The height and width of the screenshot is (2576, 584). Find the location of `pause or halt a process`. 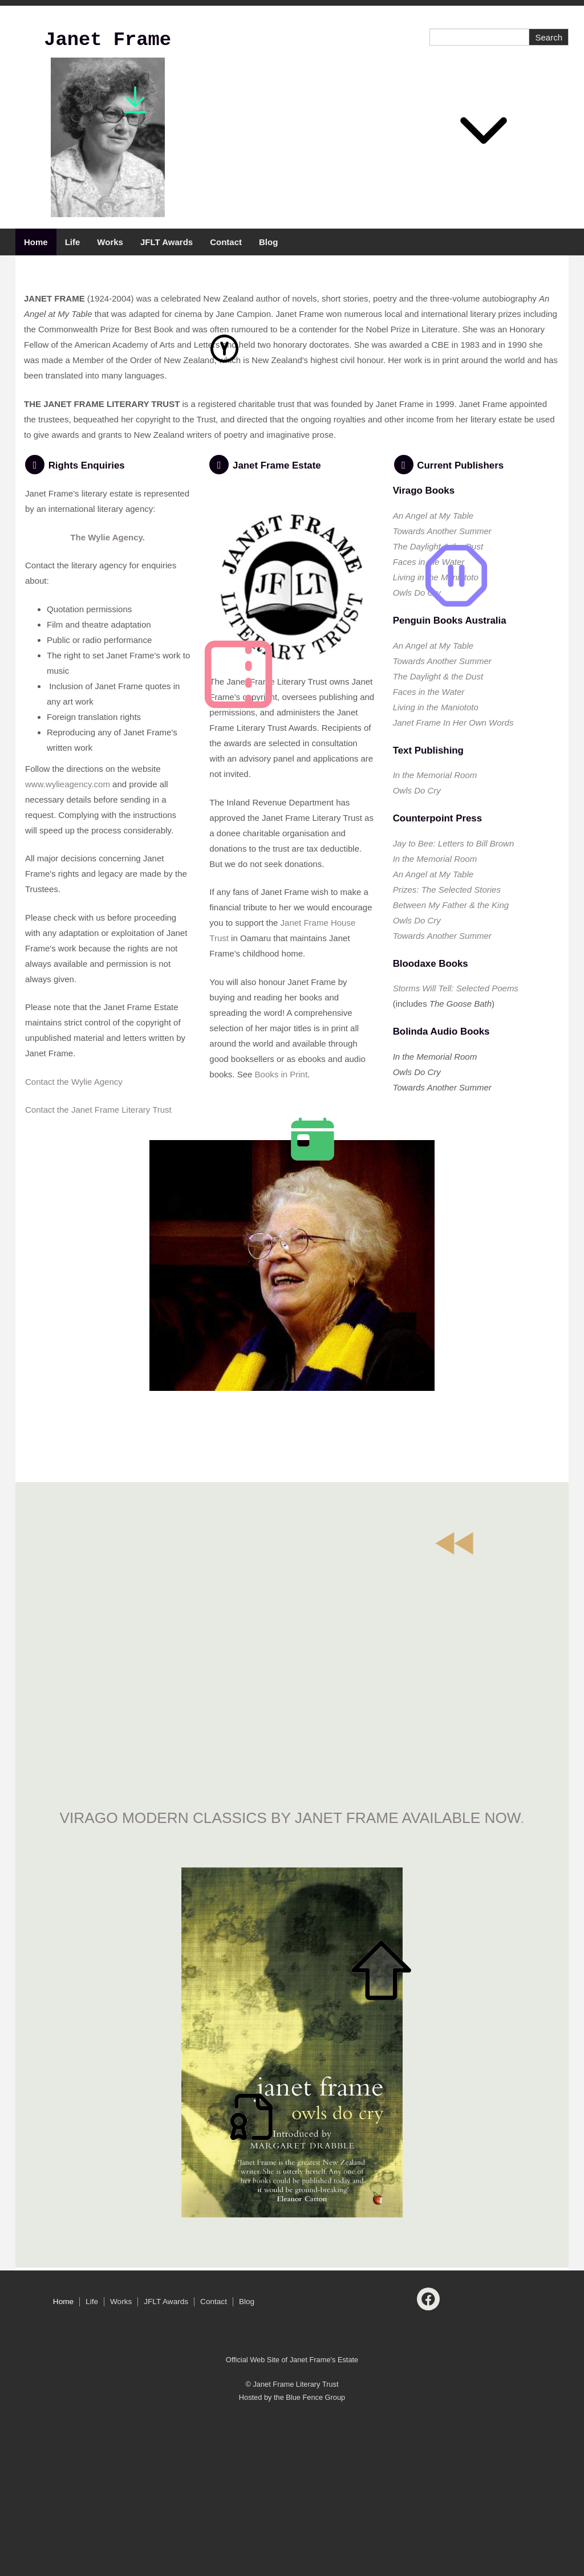

pause or halt a process is located at coordinates (456, 576).